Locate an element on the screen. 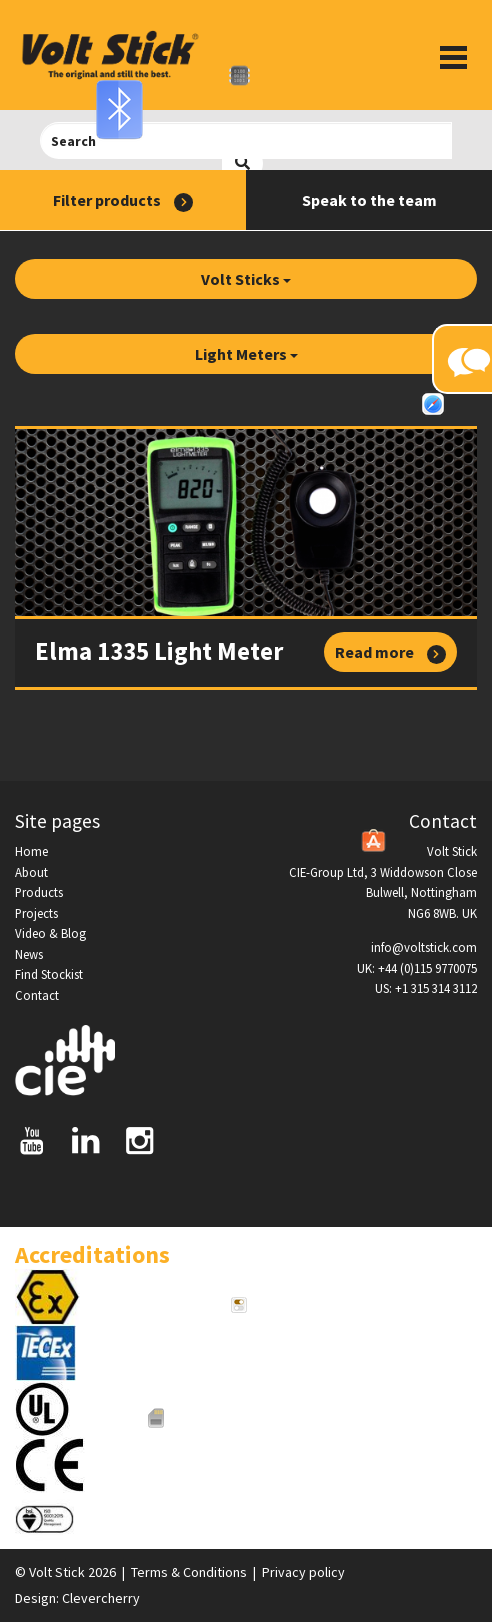 The height and width of the screenshot is (1622, 492). open desktop preferences or settings is located at coordinates (239, 1305).